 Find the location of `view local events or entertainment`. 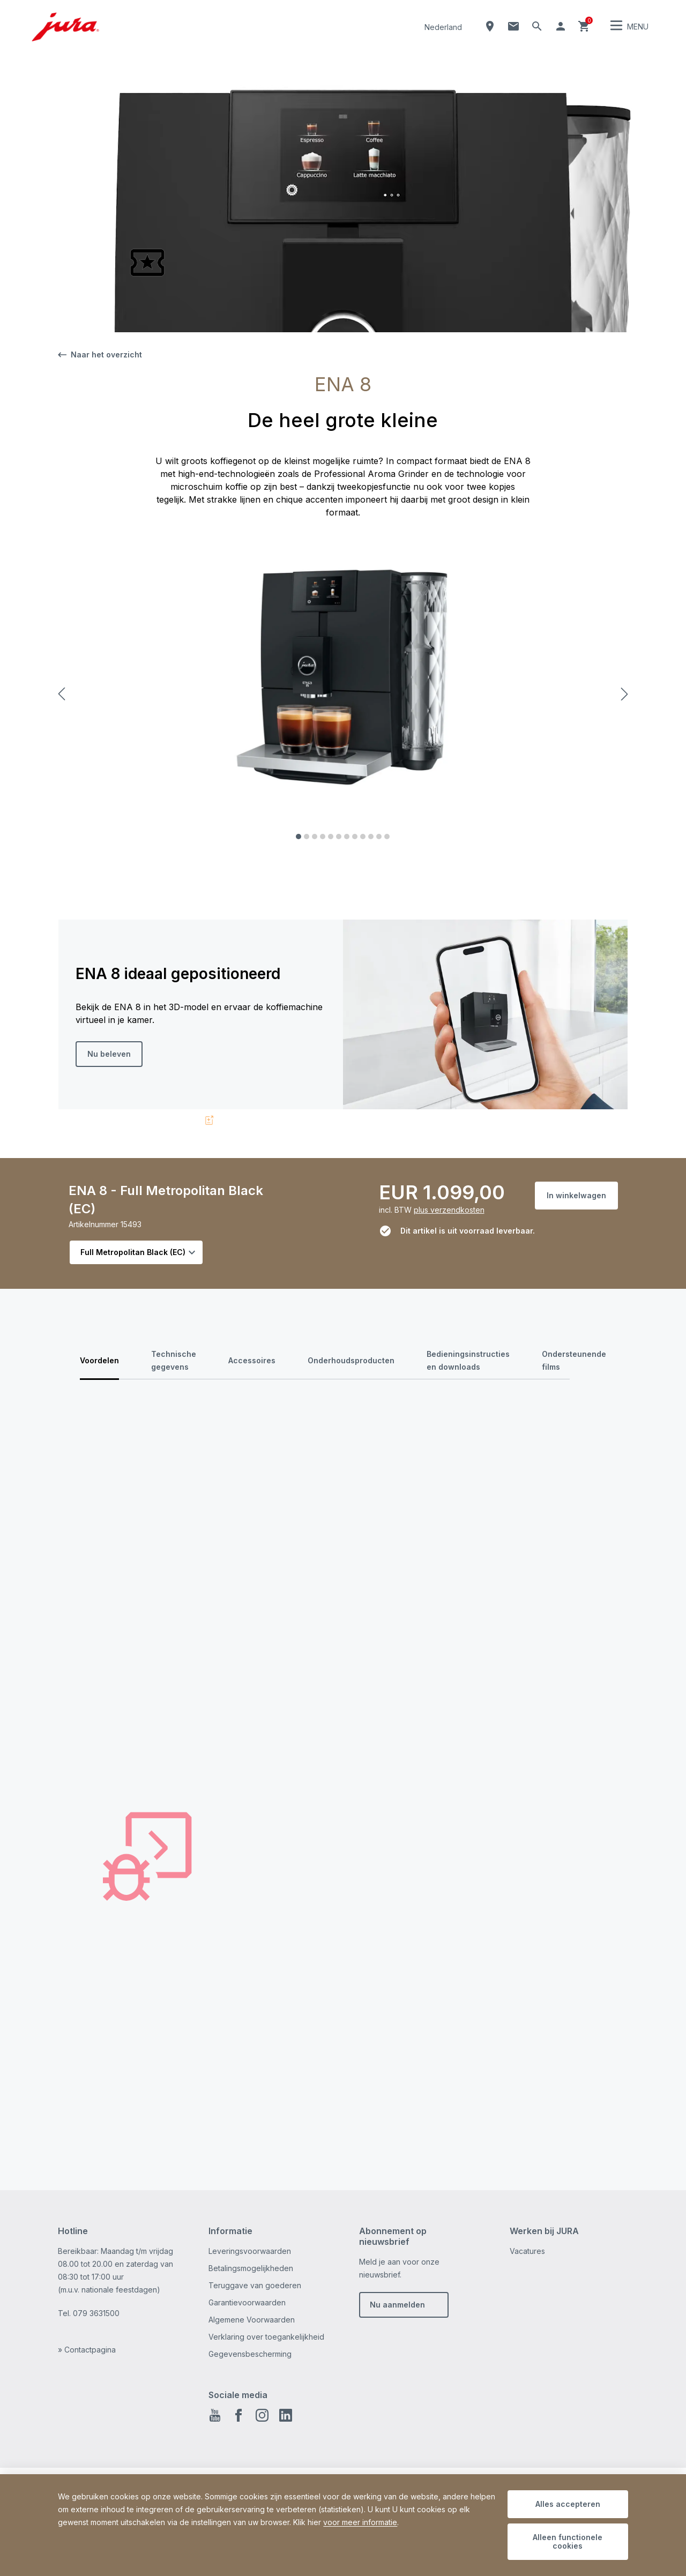

view local events or entertainment is located at coordinates (147, 263).